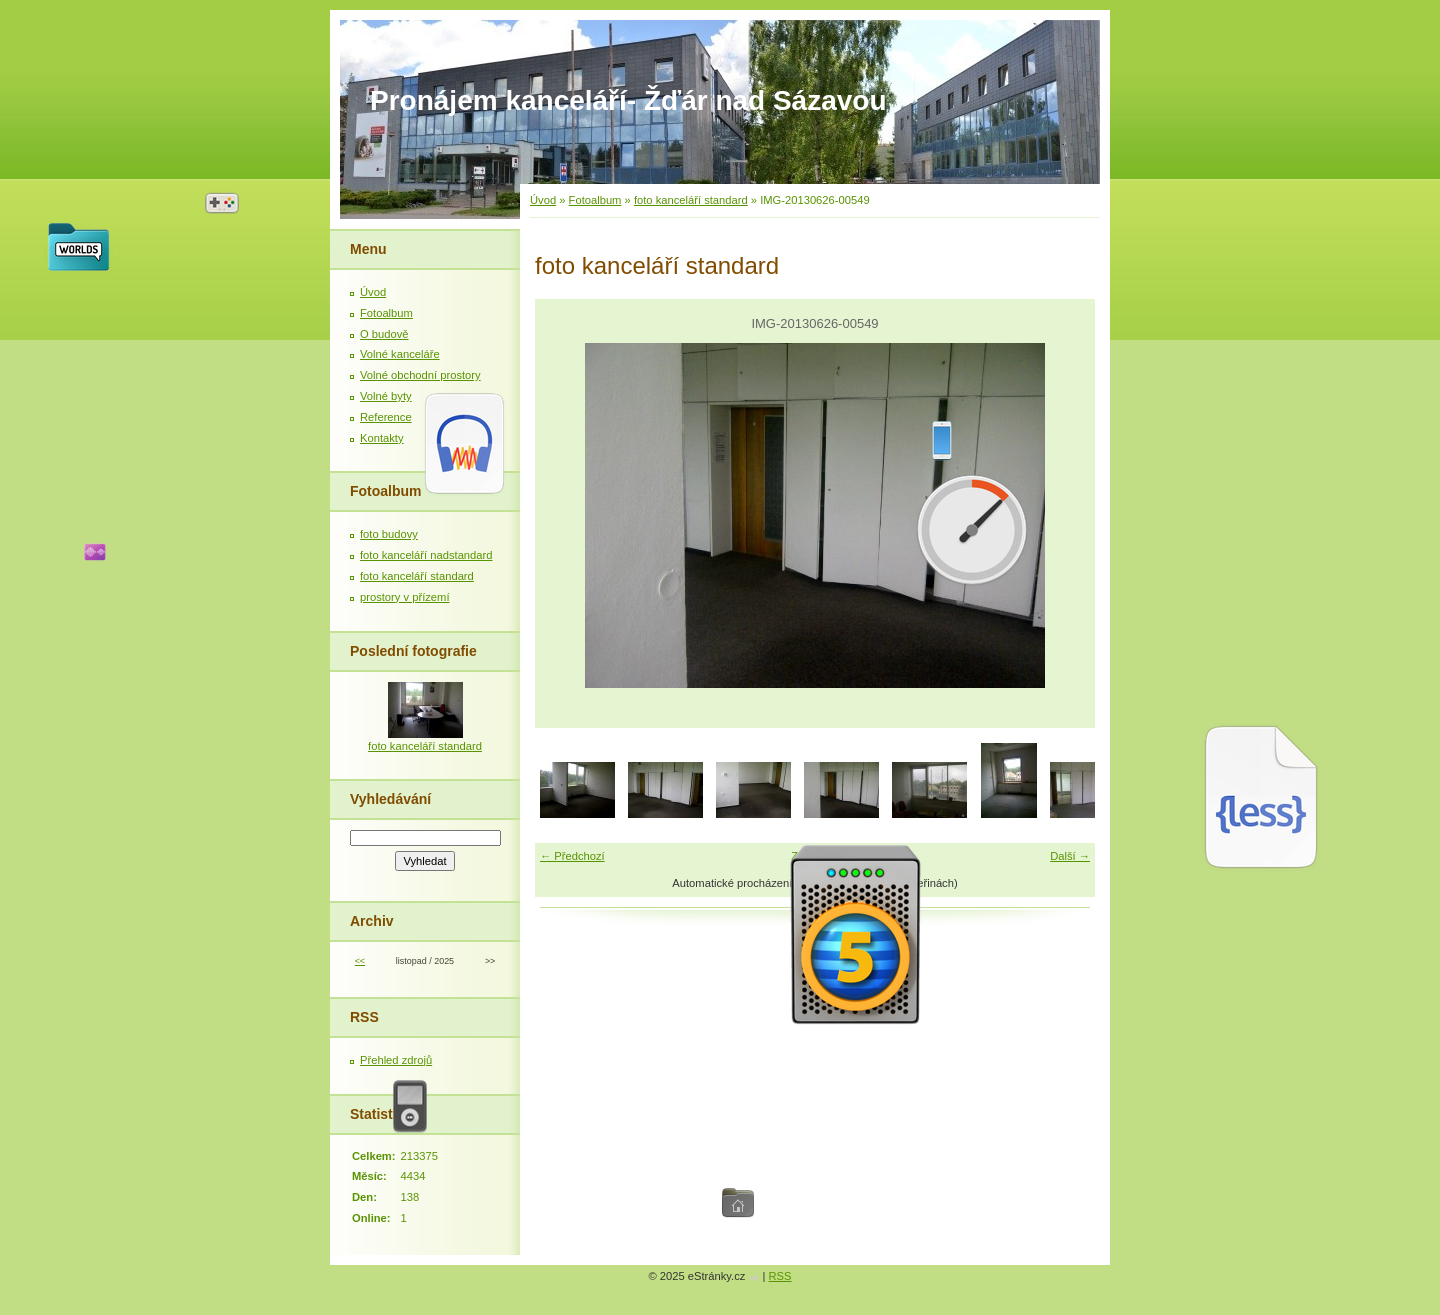  What do you see at coordinates (972, 530) in the screenshot?
I see `open sysprof system profiler application` at bounding box center [972, 530].